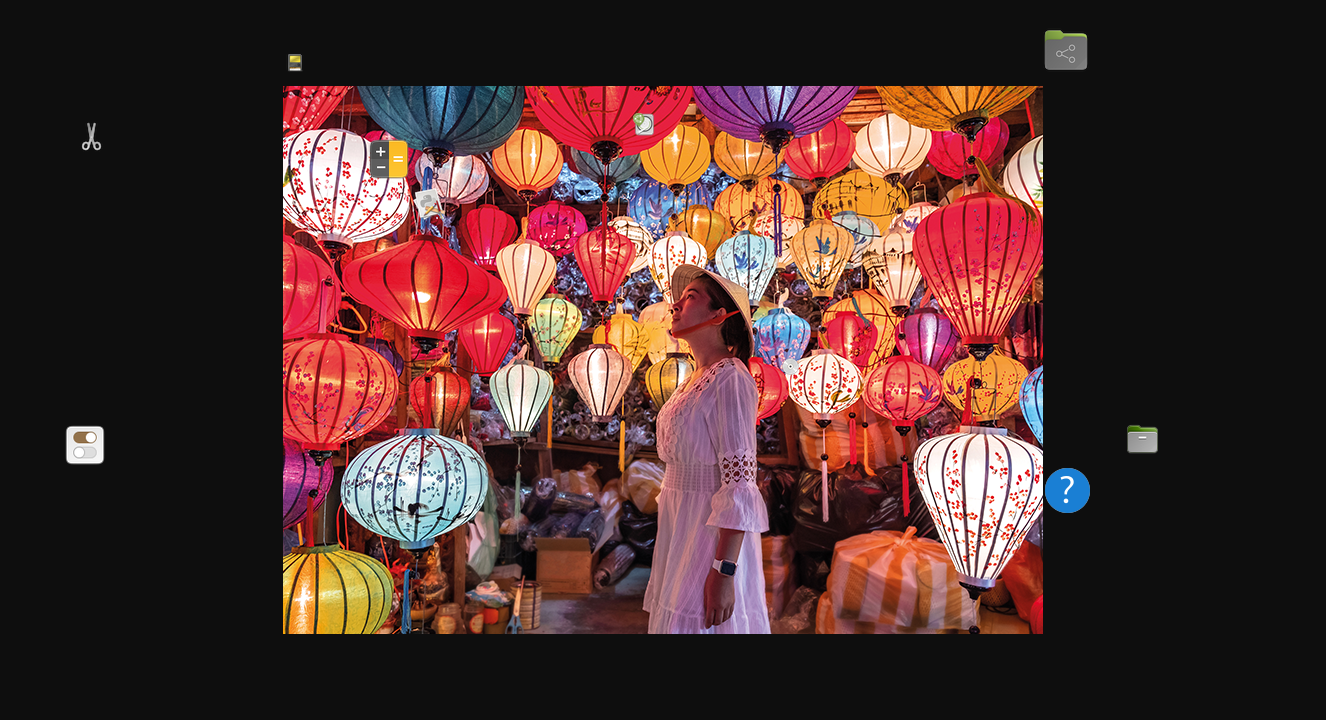 This screenshot has width=1326, height=720. What do you see at coordinates (85, 445) in the screenshot?
I see `open system settings or preferences` at bounding box center [85, 445].